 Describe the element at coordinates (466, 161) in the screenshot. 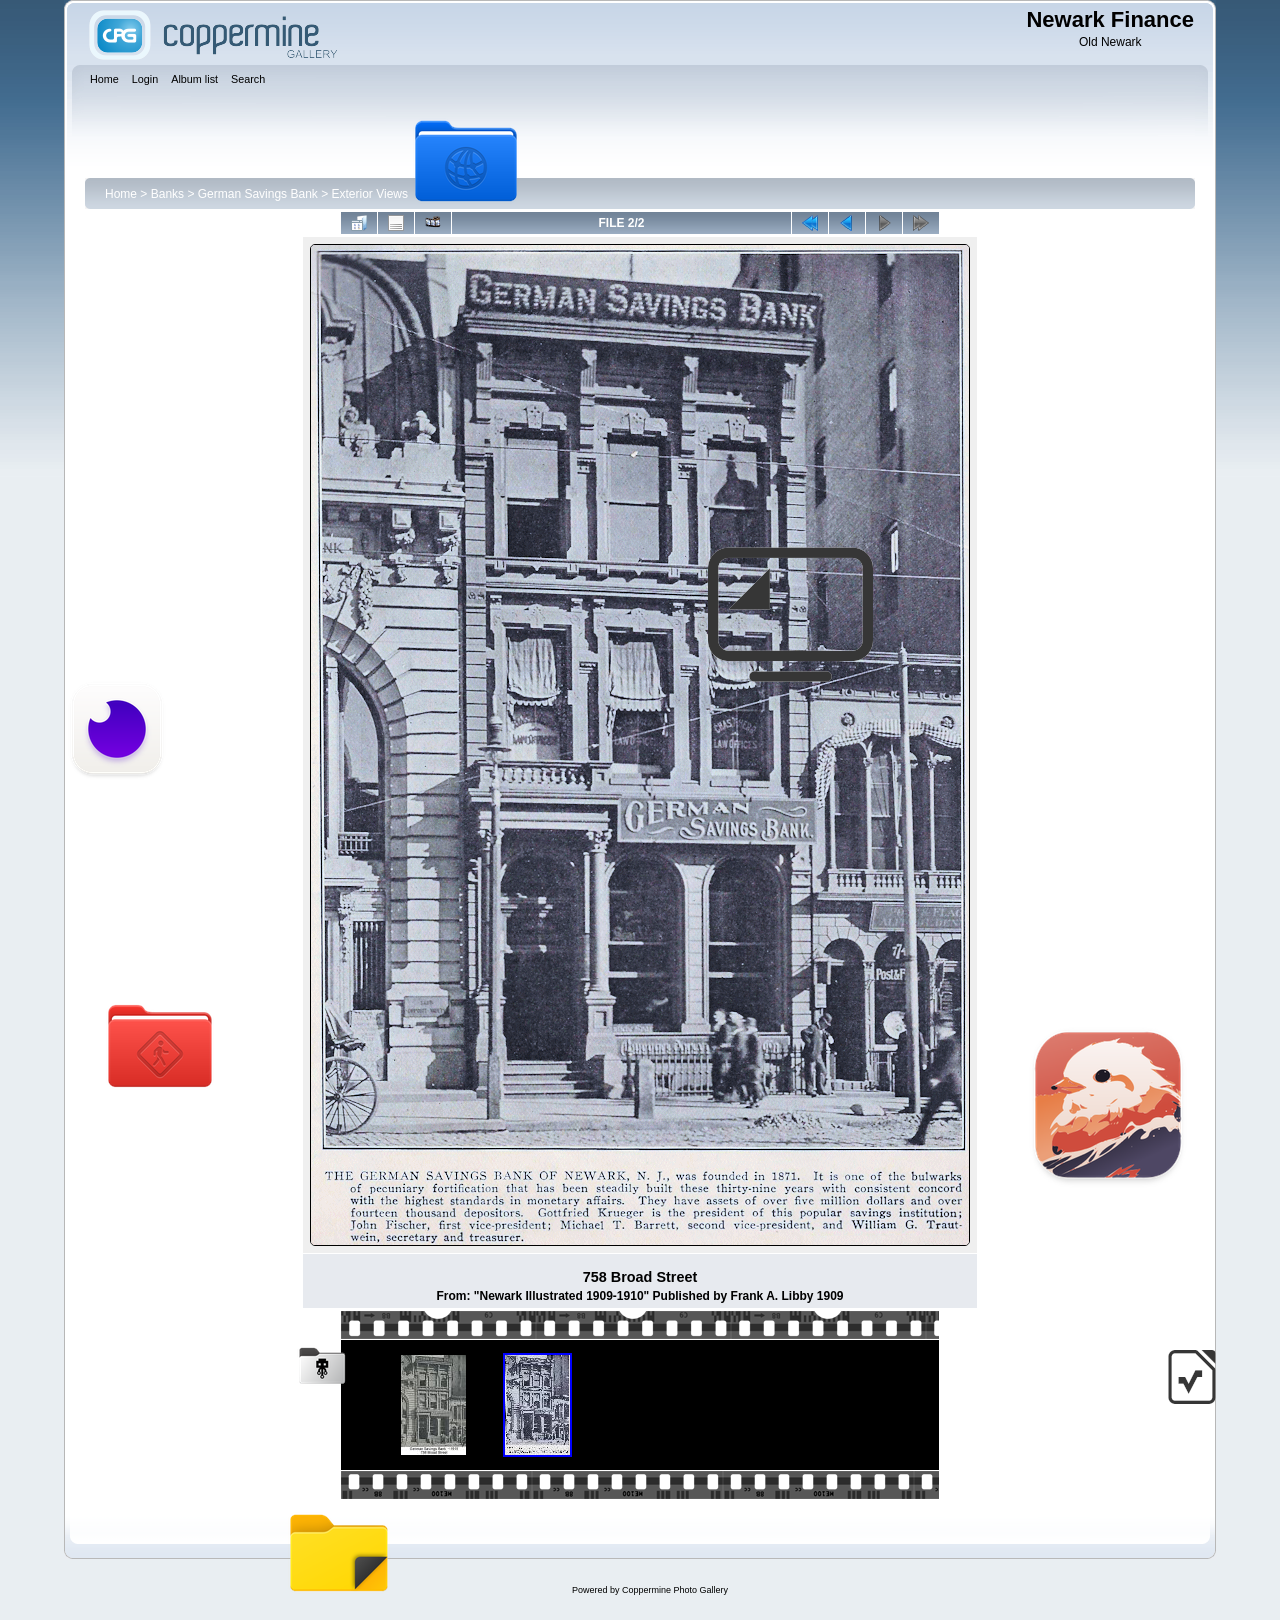

I see `folder containing html web files` at that location.